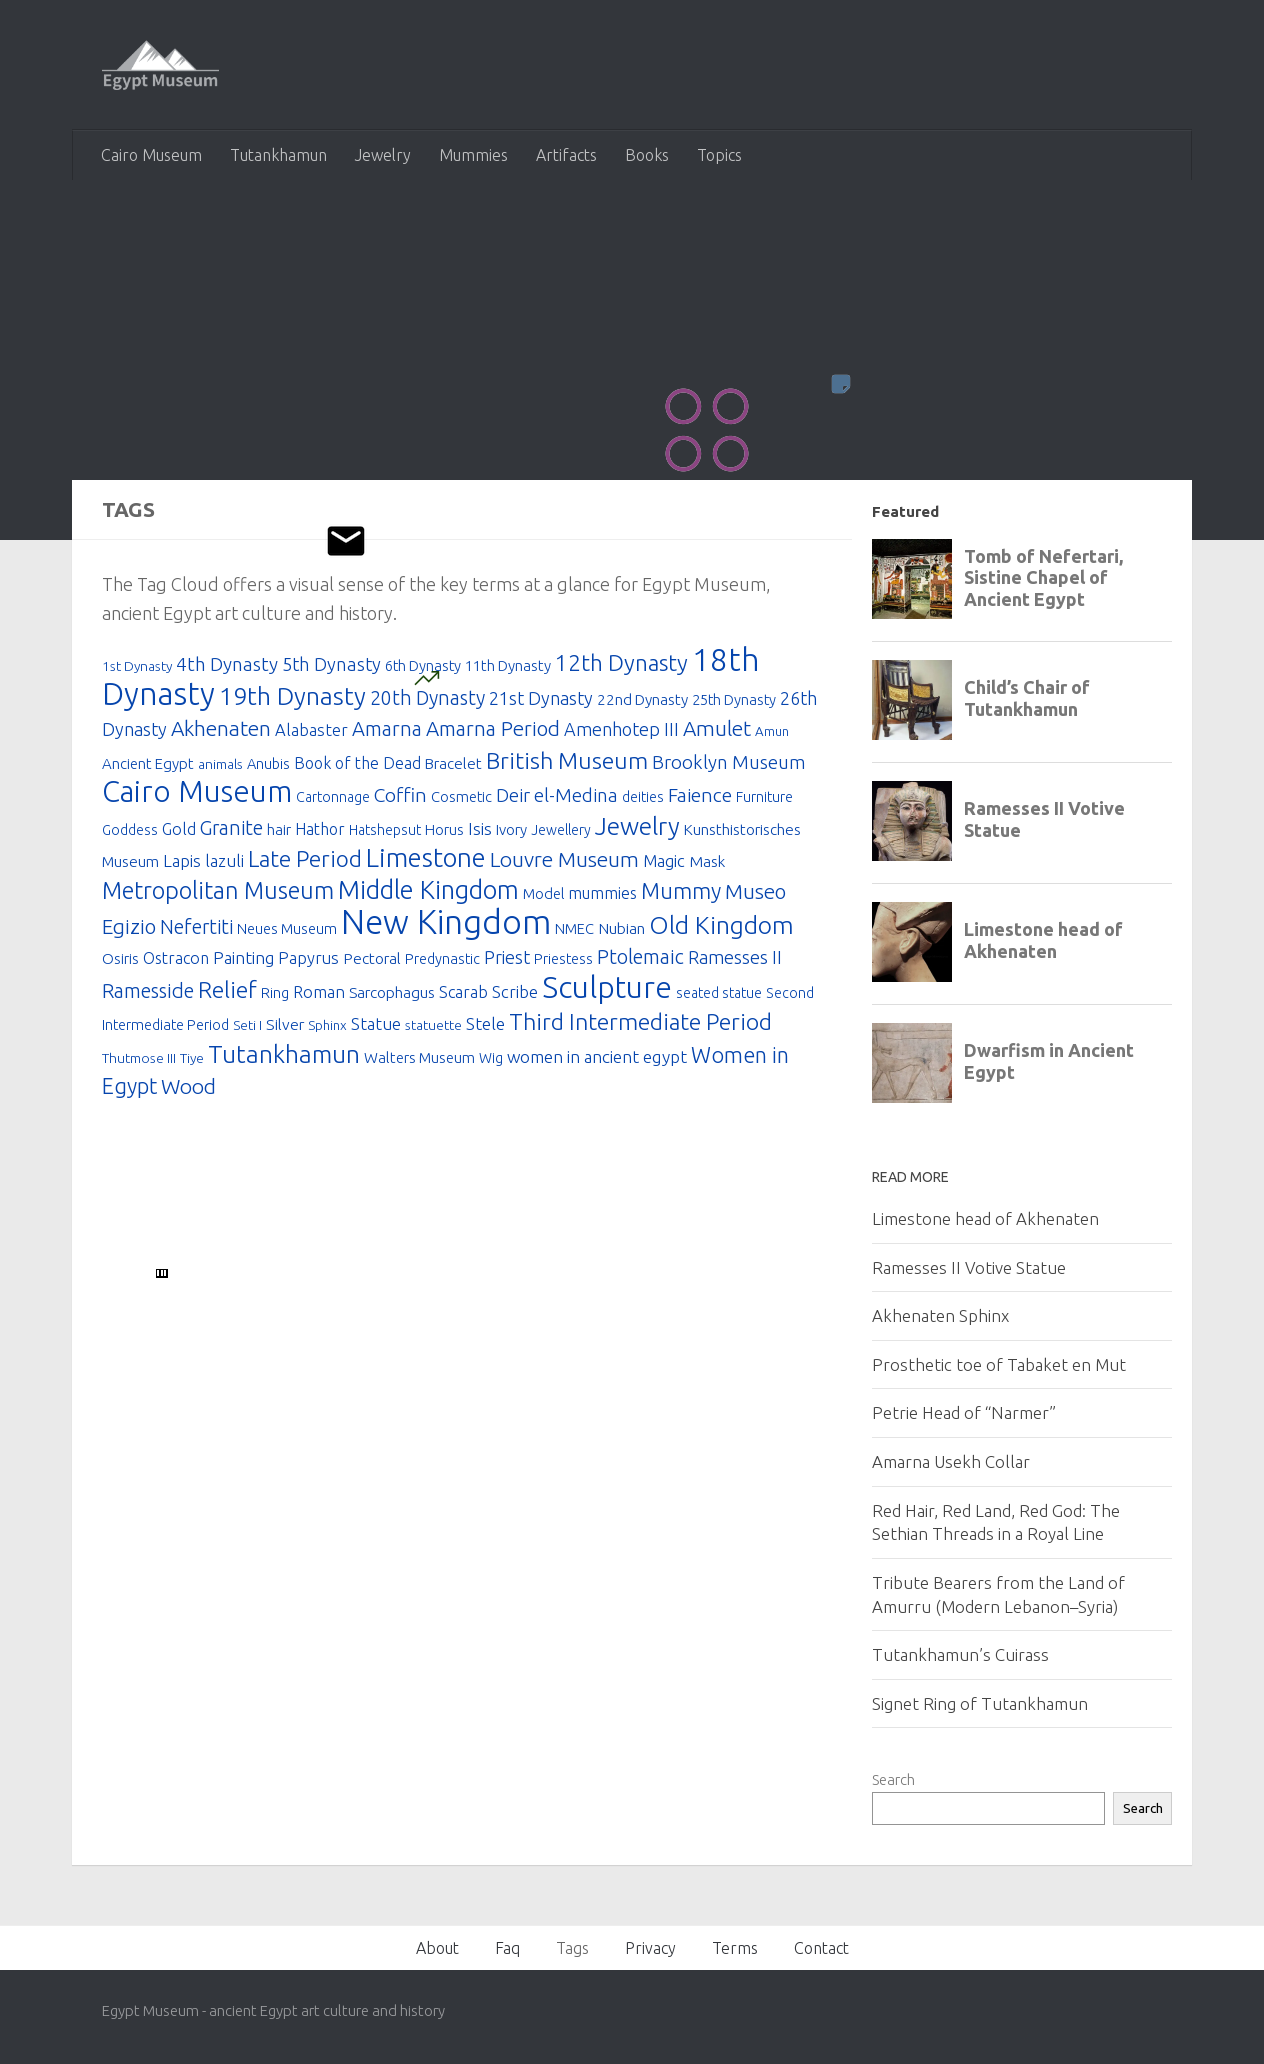 The width and height of the screenshot is (1264, 2064). I want to click on open your email inbox, so click(346, 541).